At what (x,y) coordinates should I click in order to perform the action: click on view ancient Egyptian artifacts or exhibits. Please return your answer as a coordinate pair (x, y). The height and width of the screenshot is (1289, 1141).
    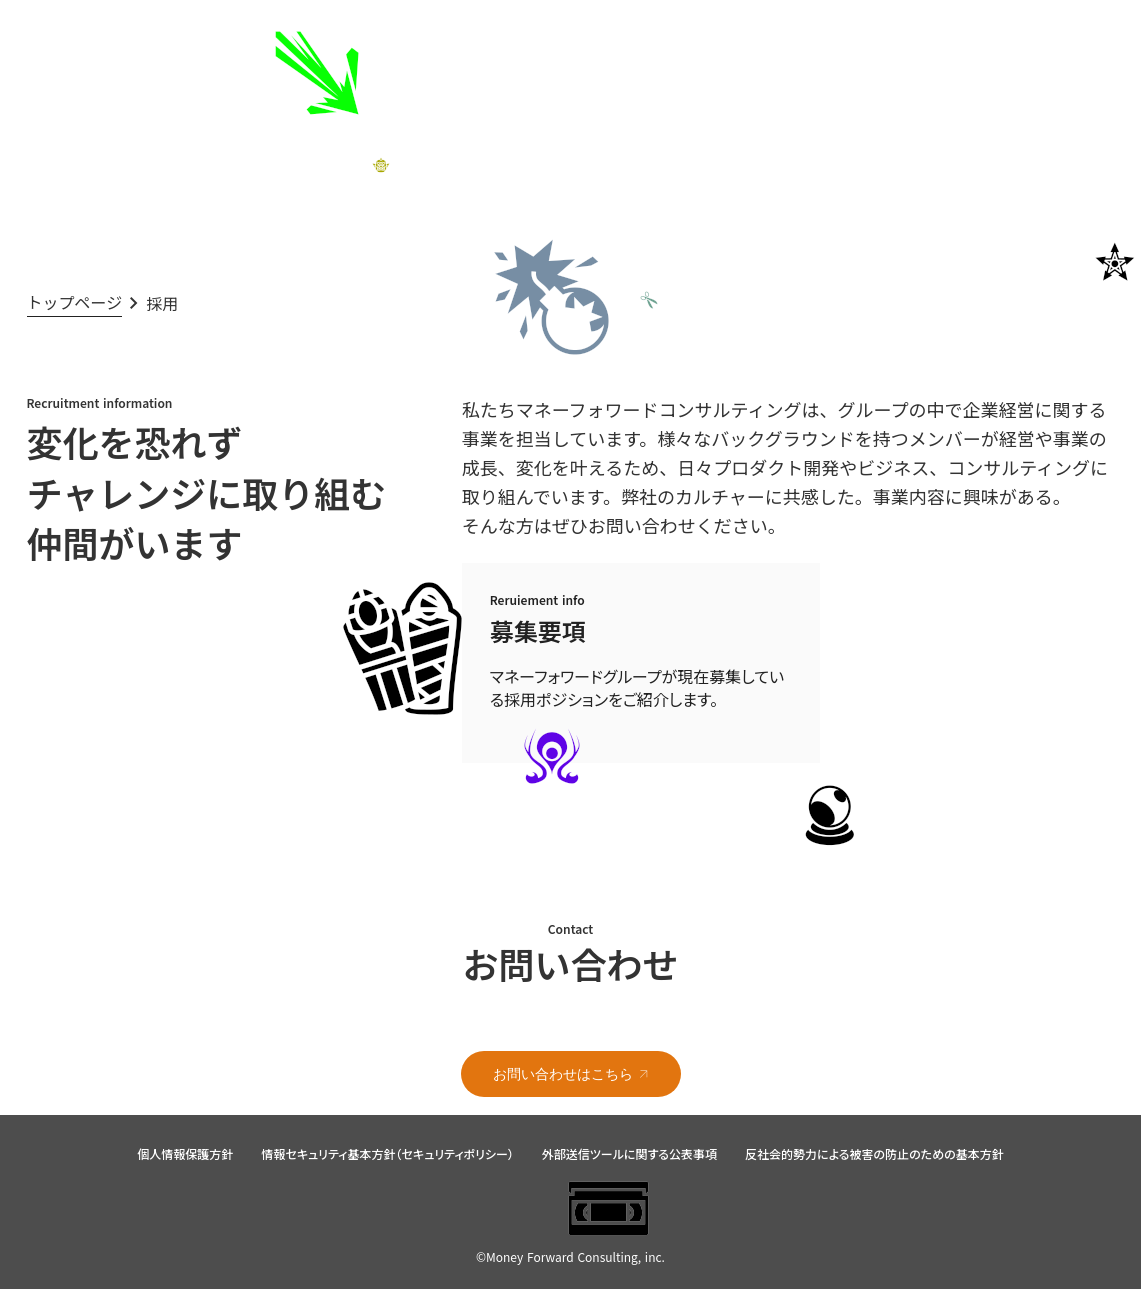
    Looking at the image, I should click on (402, 648).